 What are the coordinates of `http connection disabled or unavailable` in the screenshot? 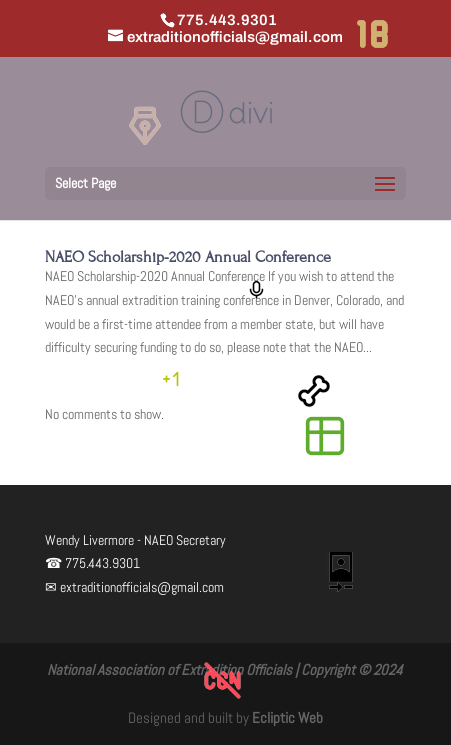 It's located at (222, 680).